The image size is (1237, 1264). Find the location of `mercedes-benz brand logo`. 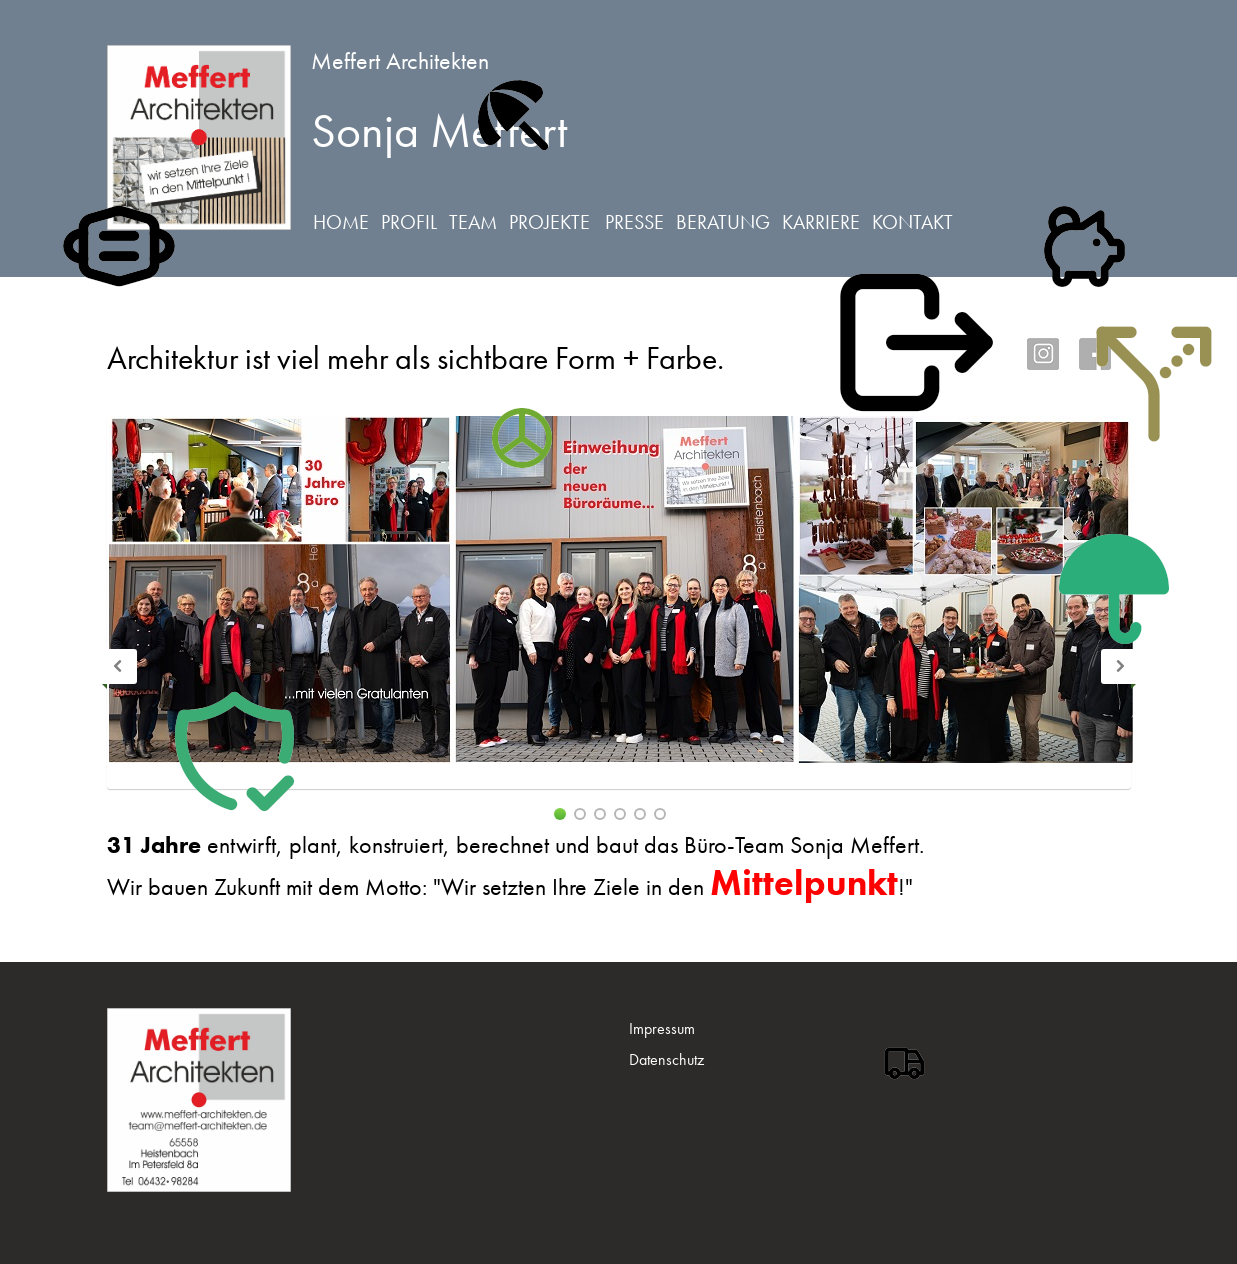

mercedes-benz brand logo is located at coordinates (522, 438).